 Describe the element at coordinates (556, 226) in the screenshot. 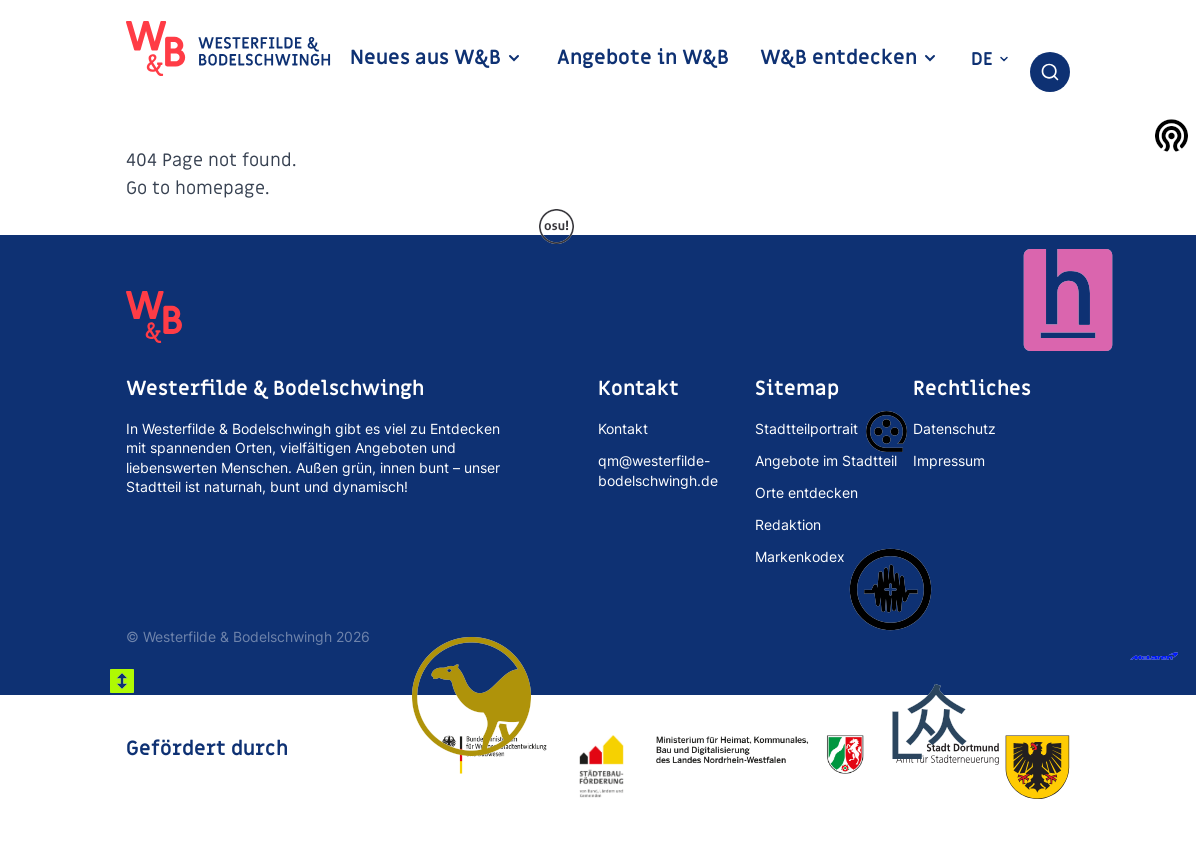

I see `open osu! rhythm game` at that location.